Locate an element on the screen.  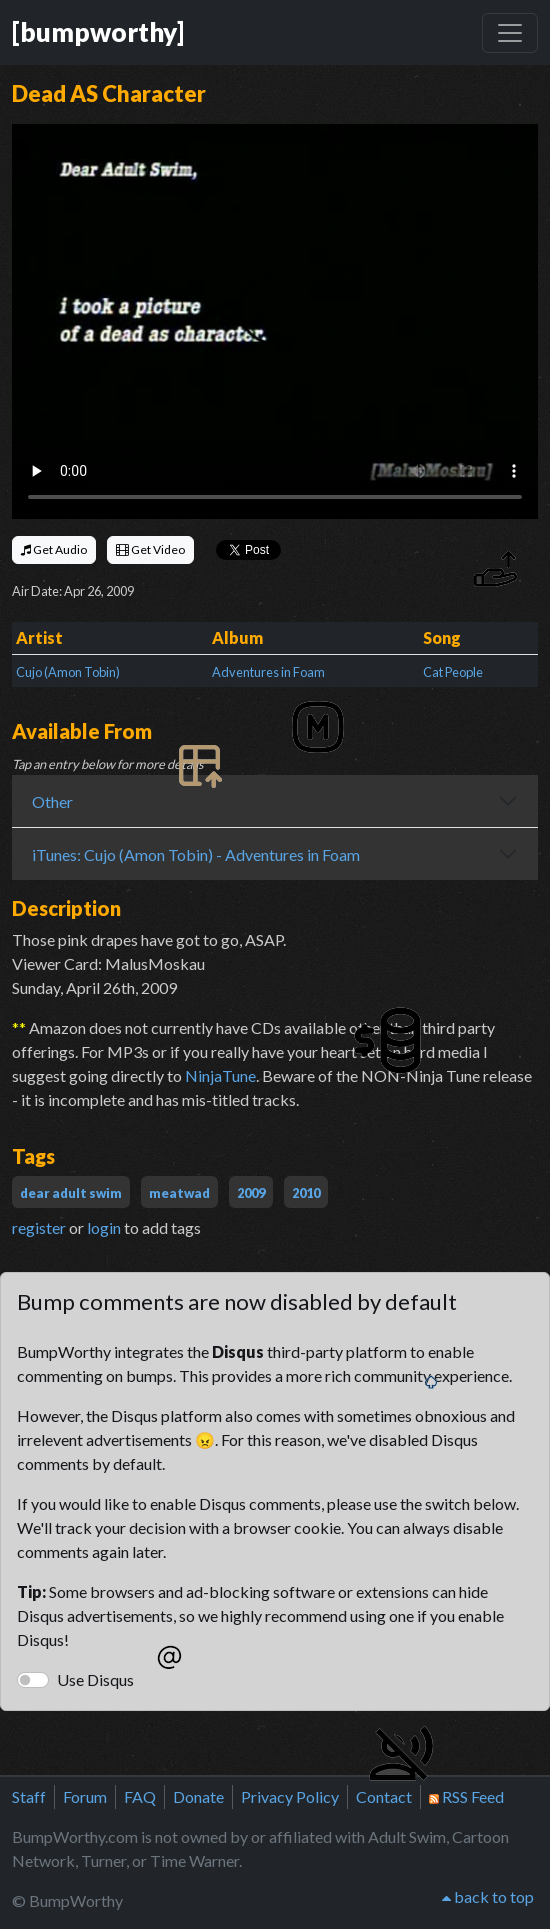
access metro or subway transit options is located at coordinates (318, 727).